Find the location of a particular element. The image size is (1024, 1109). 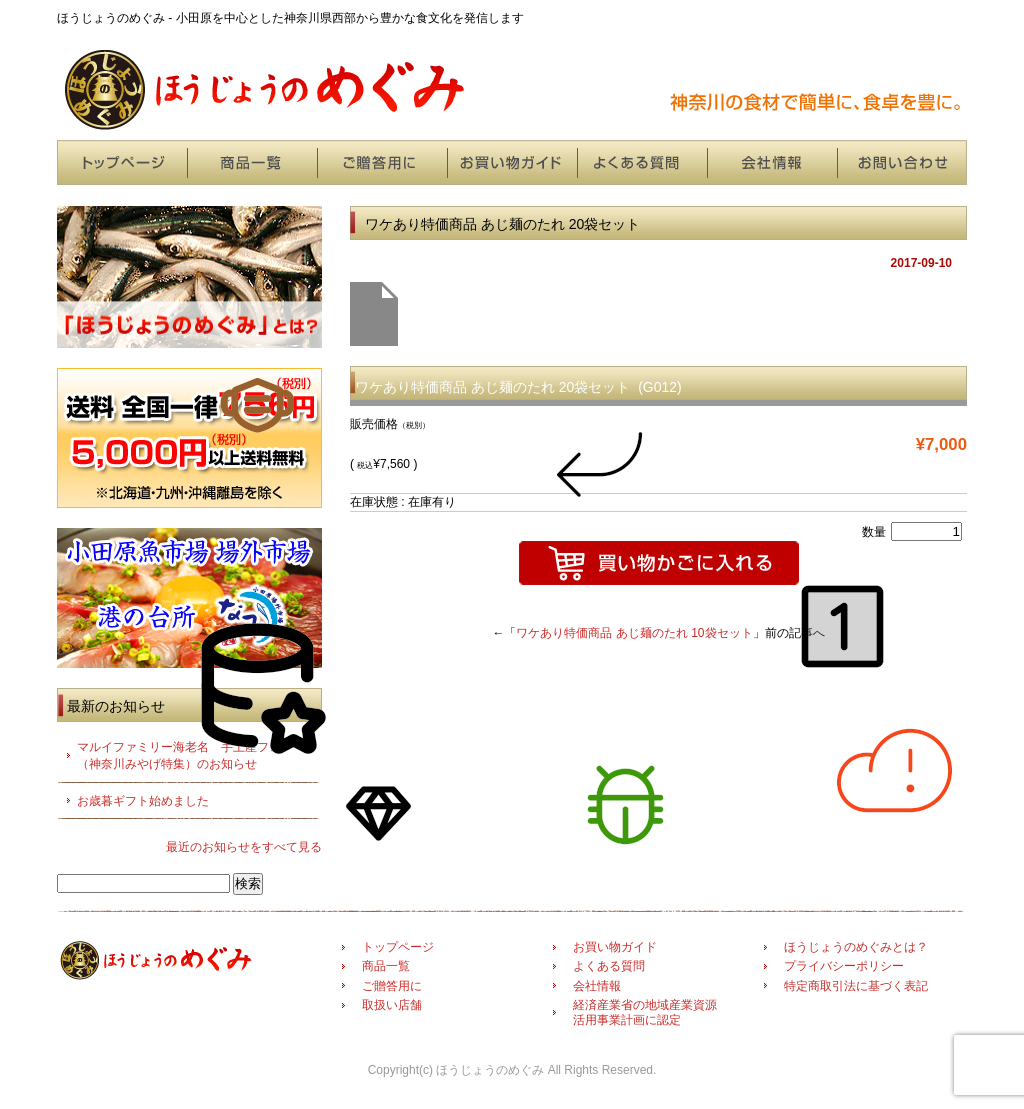

reply to a message is located at coordinates (599, 464).